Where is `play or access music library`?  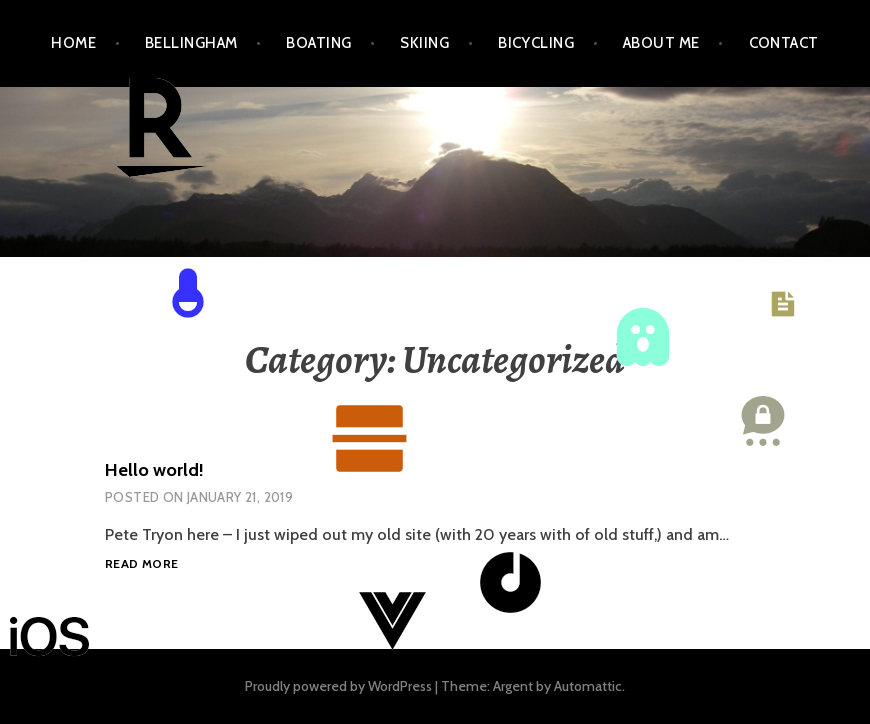
play or access music library is located at coordinates (510, 582).